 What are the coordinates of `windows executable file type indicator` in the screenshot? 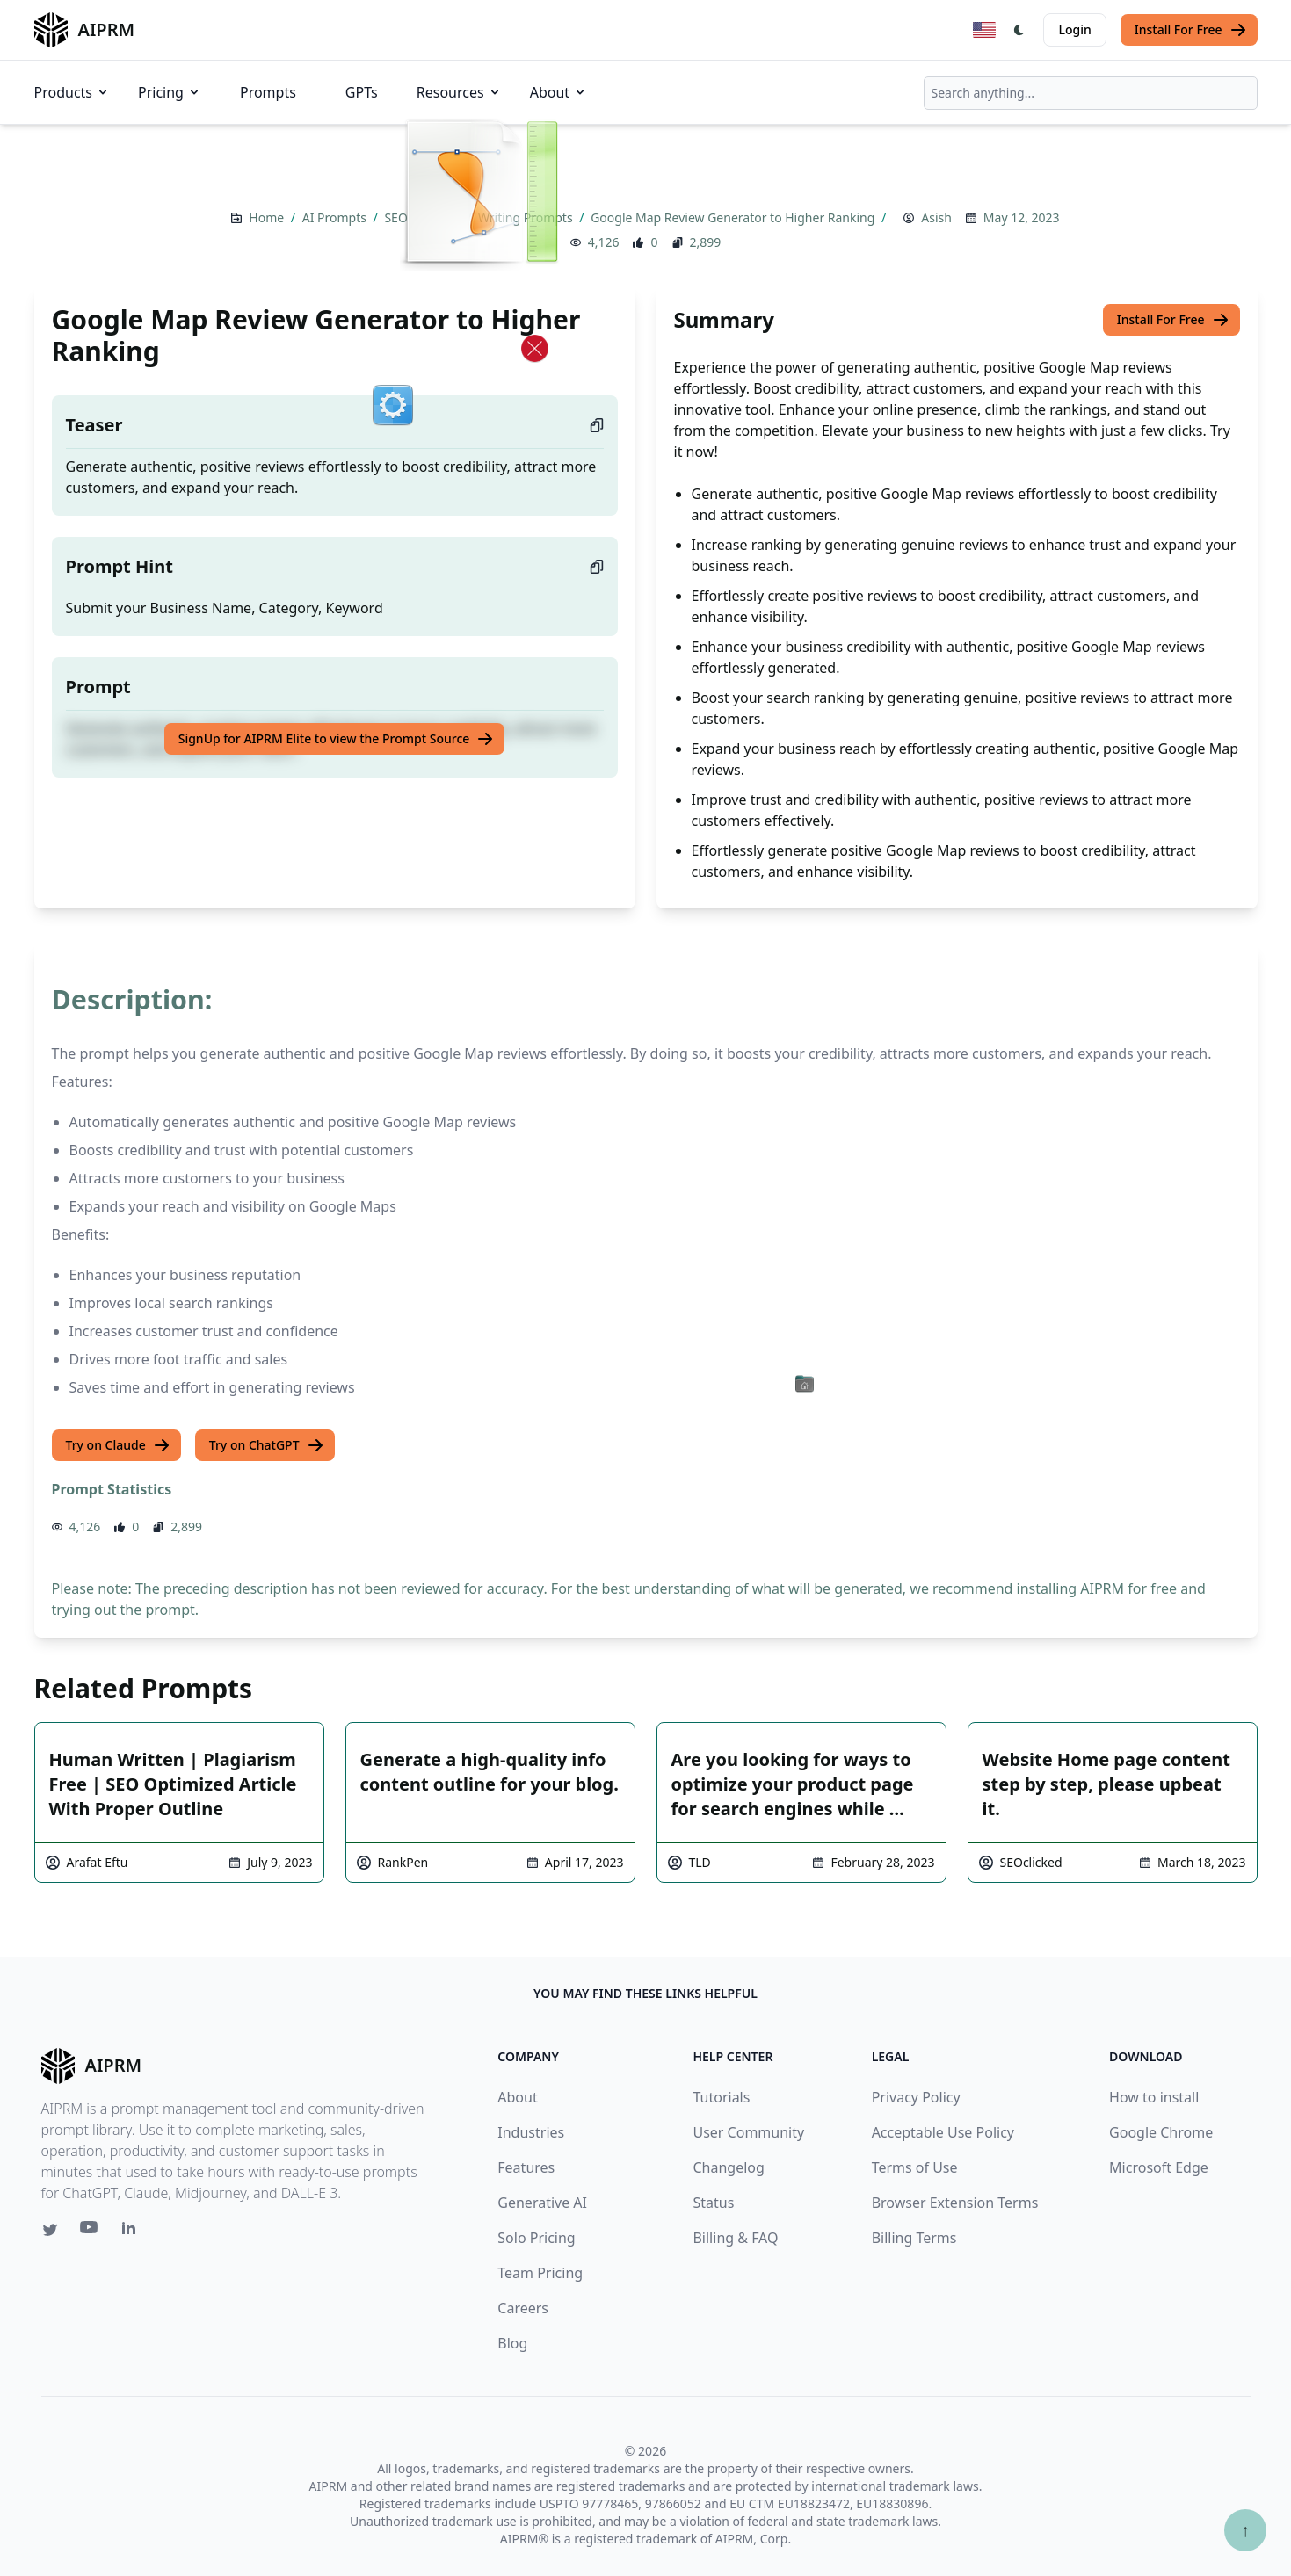 It's located at (393, 405).